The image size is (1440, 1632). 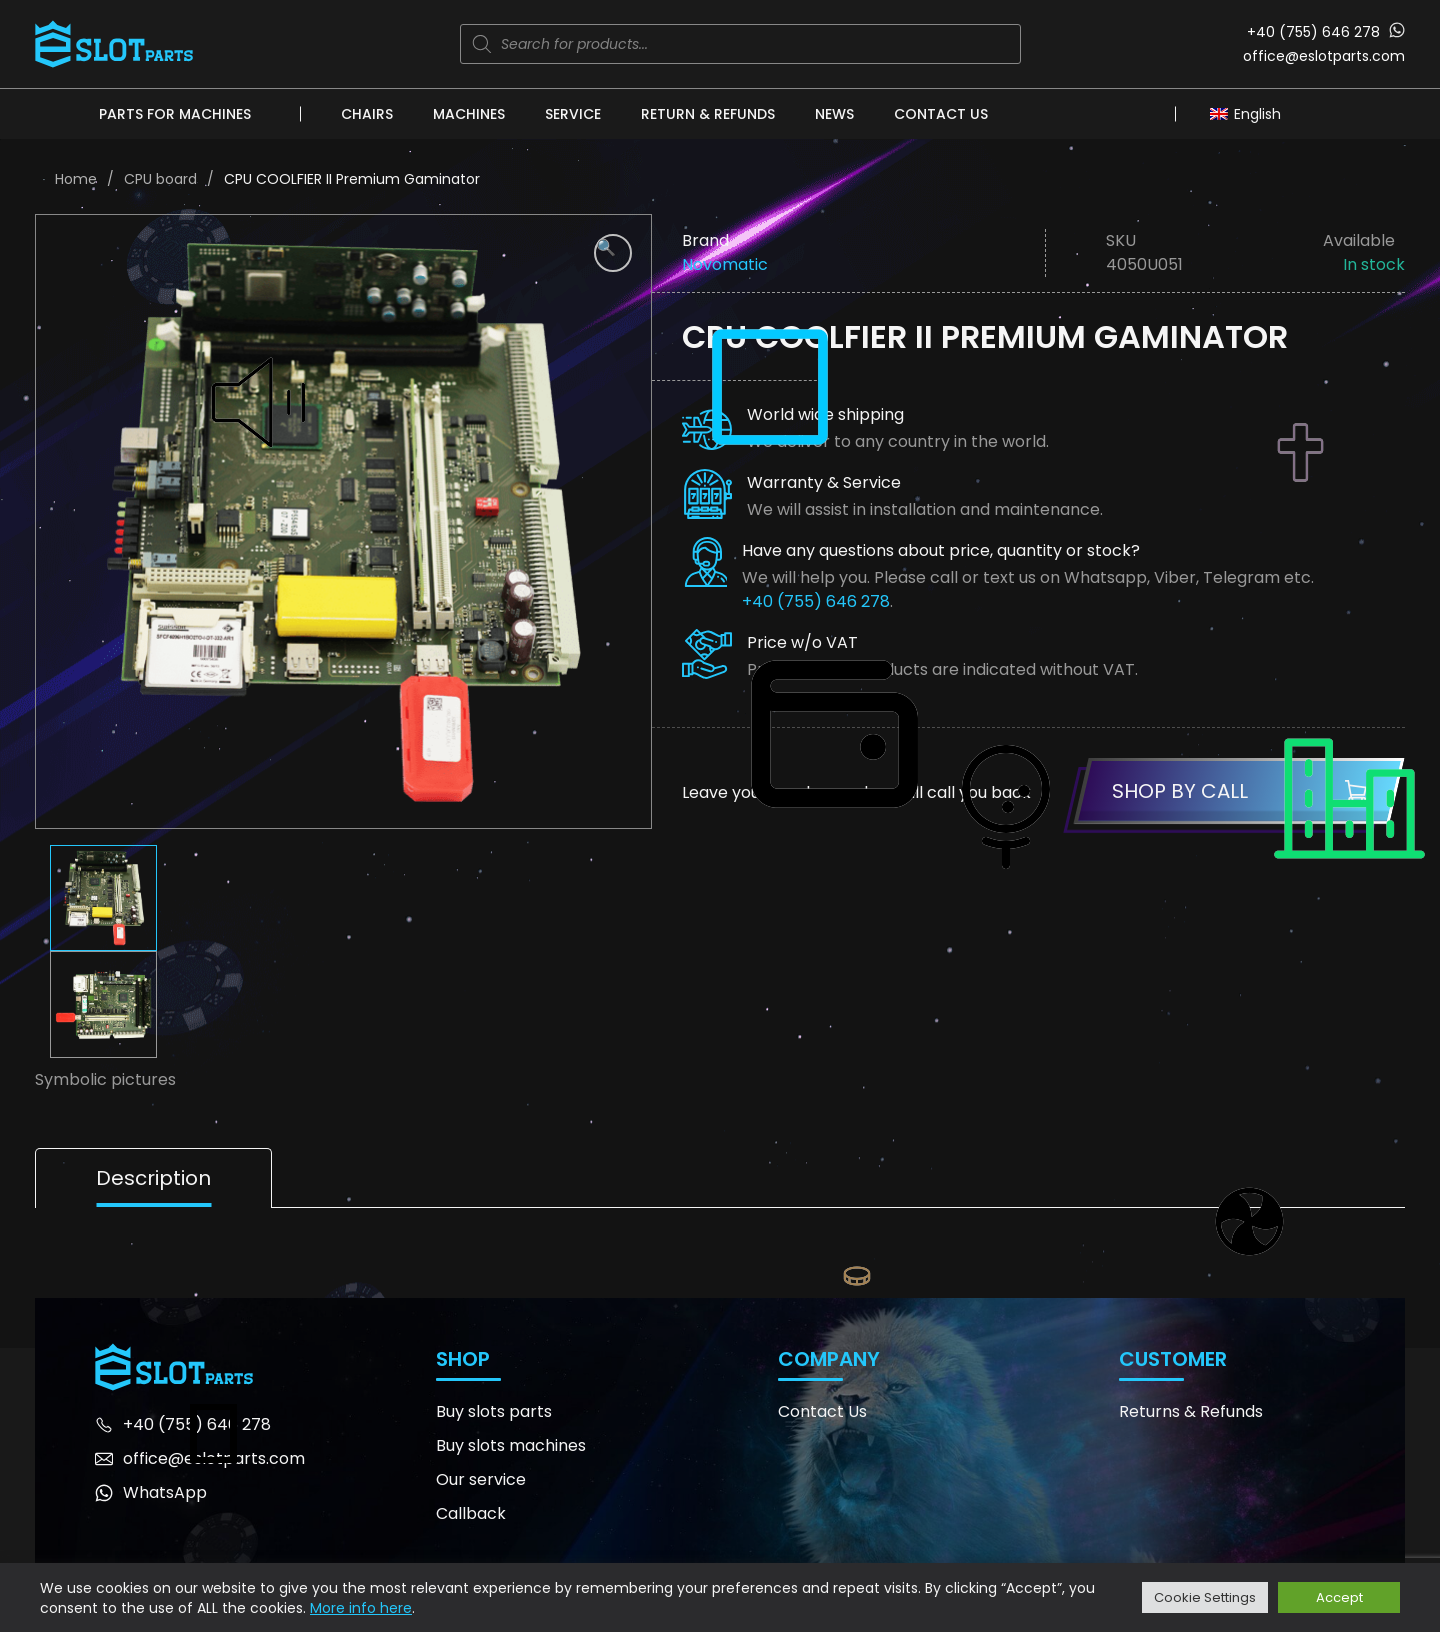 What do you see at coordinates (1300, 452) in the screenshot?
I see `represents a religious or faith-based feature` at bounding box center [1300, 452].